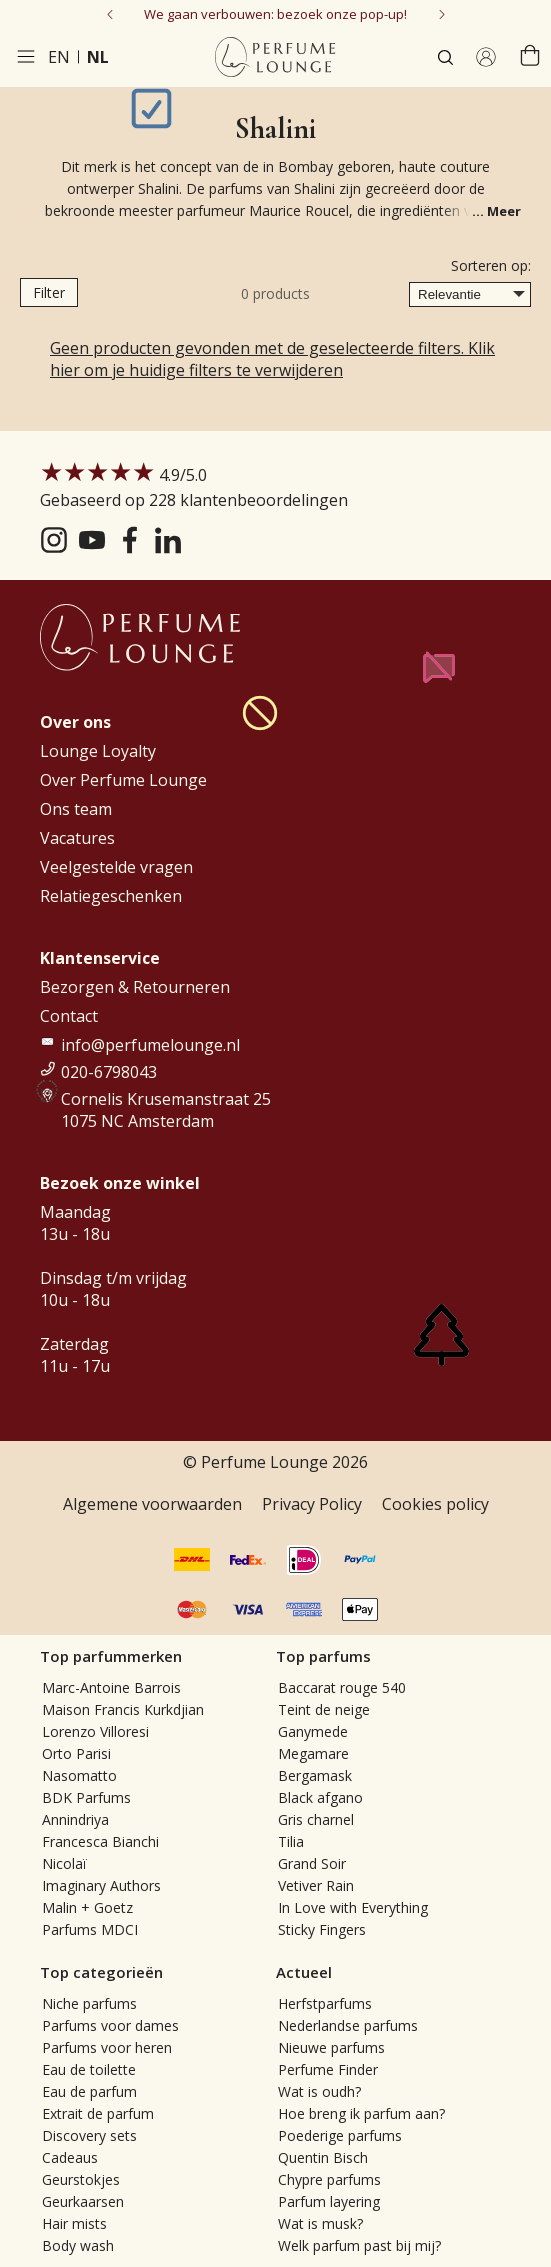 The image size is (551, 2267). Describe the element at coordinates (439, 666) in the screenshot. I see `mute or disable chat notifications` at that location.